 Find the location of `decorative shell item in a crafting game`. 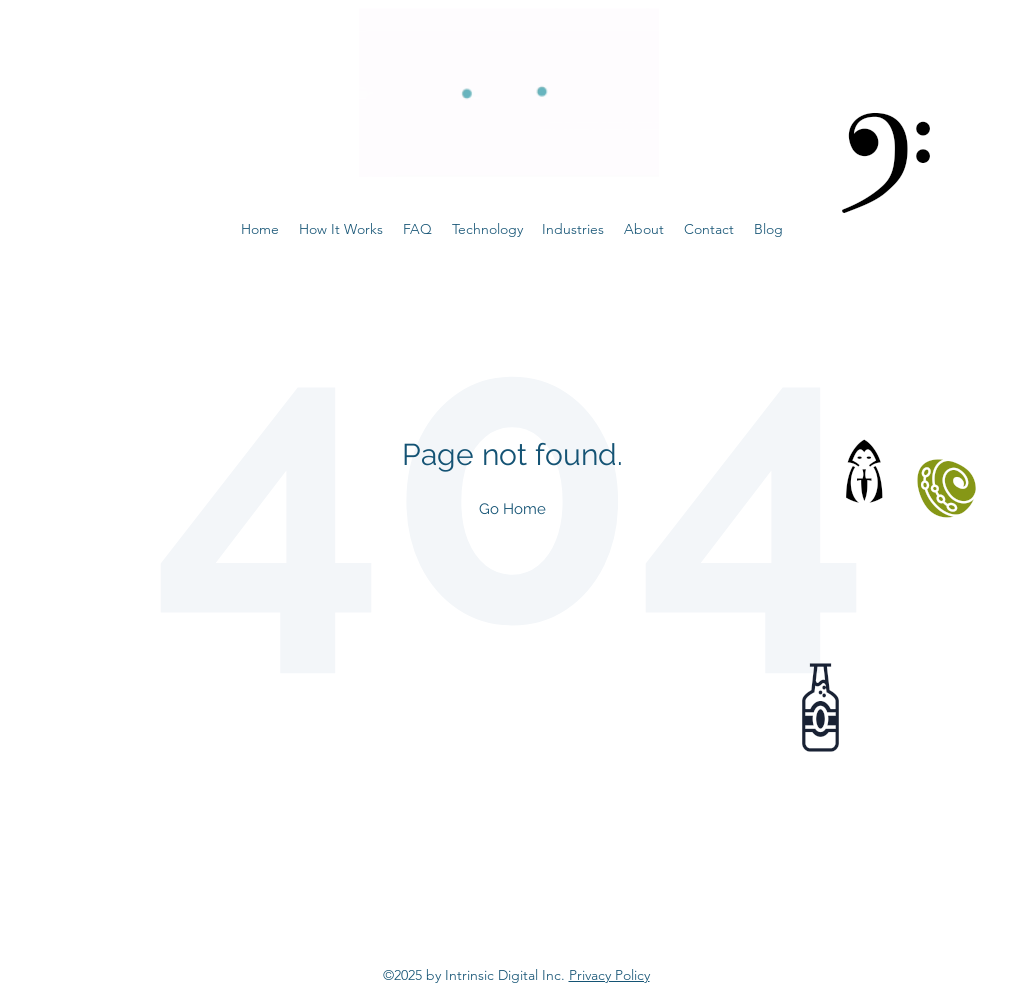

decorative shell item in a crafting game is located at coordinates (946, 488).